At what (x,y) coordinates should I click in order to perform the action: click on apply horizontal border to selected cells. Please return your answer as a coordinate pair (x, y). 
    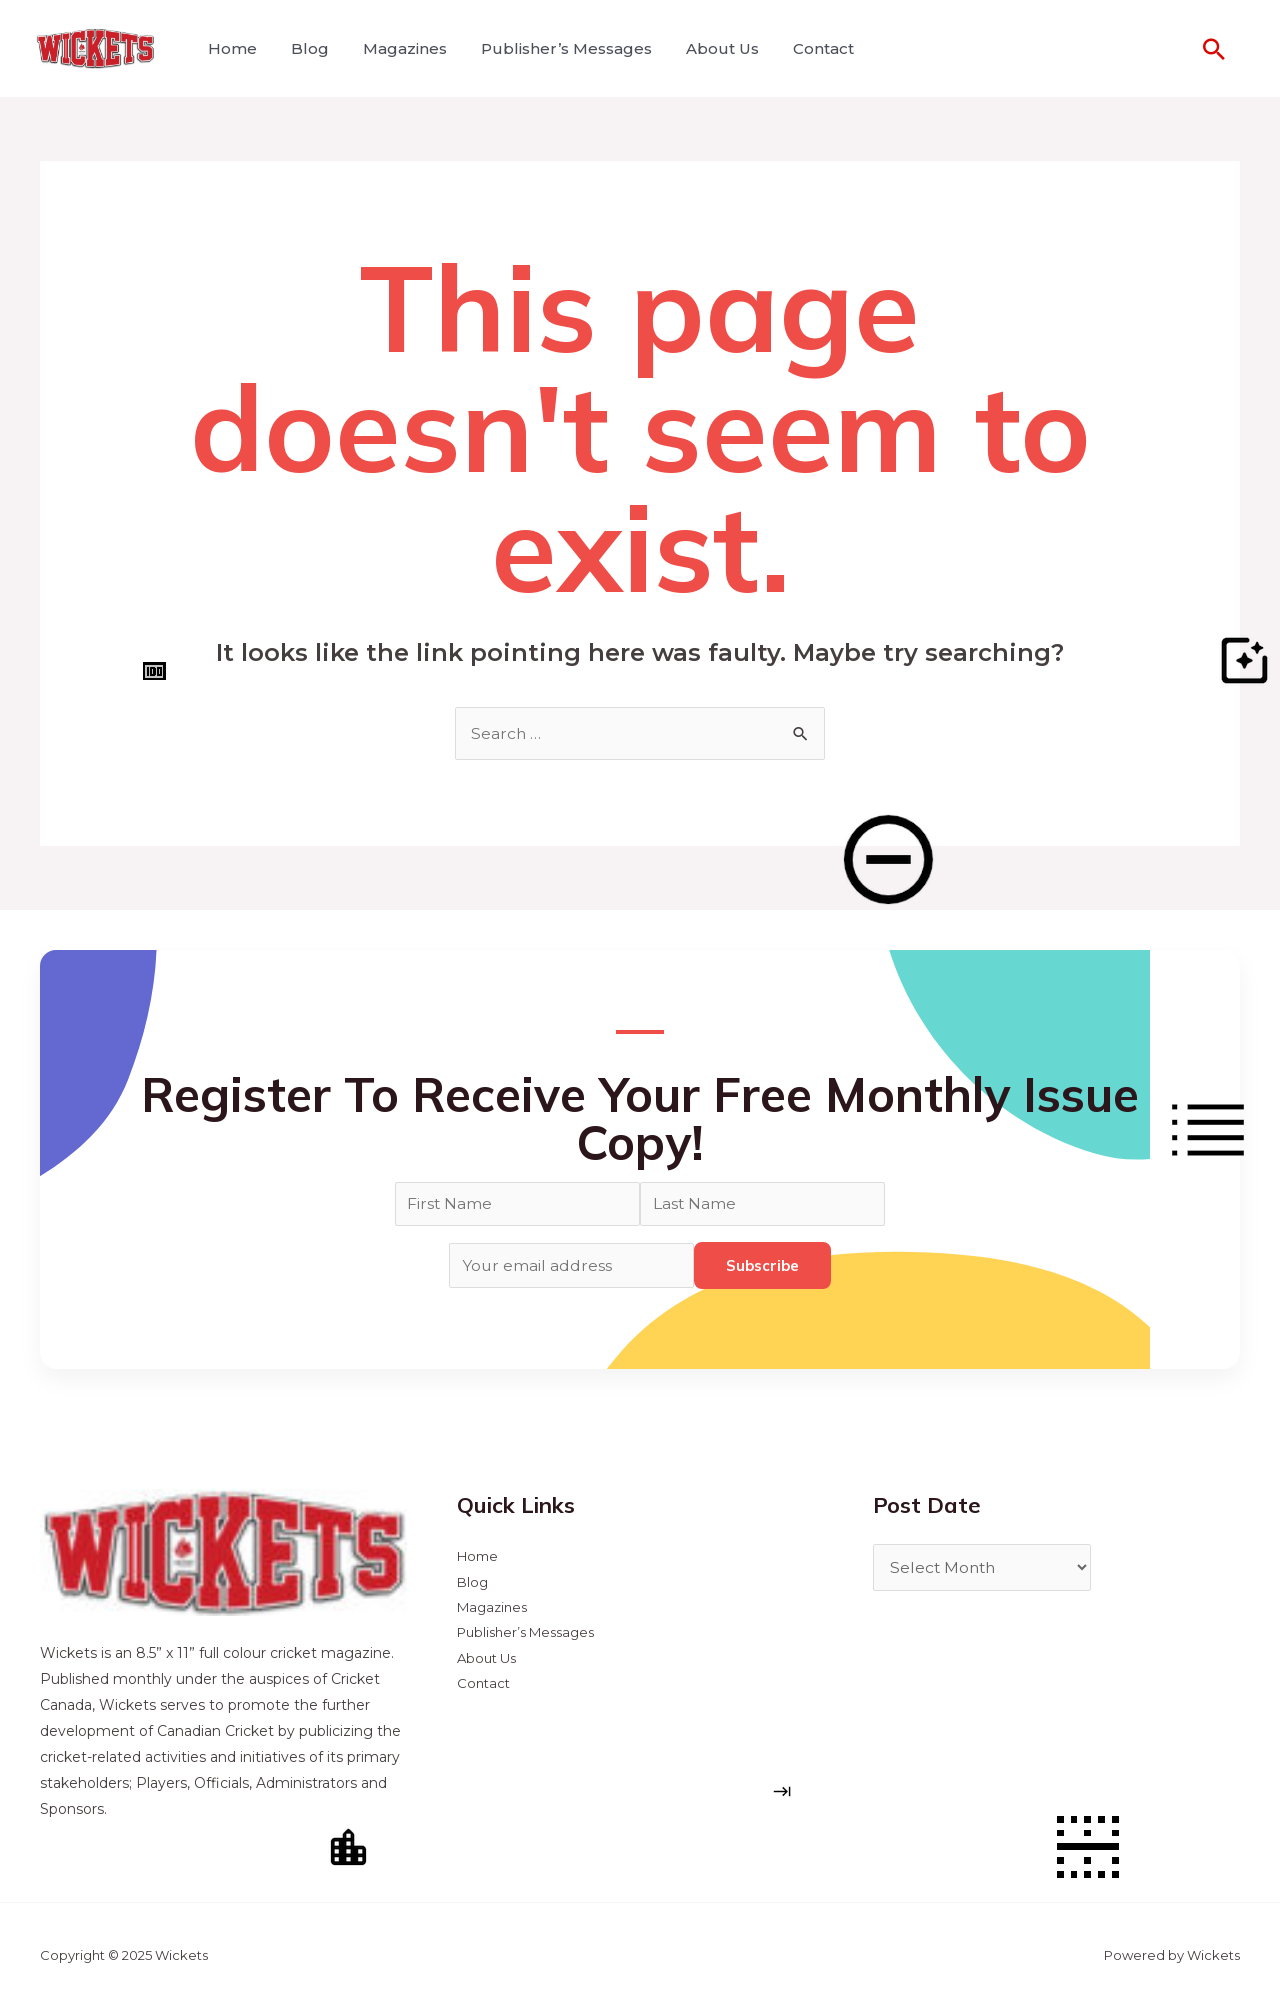
    Looking at the image, I should click on (1088, 1847).